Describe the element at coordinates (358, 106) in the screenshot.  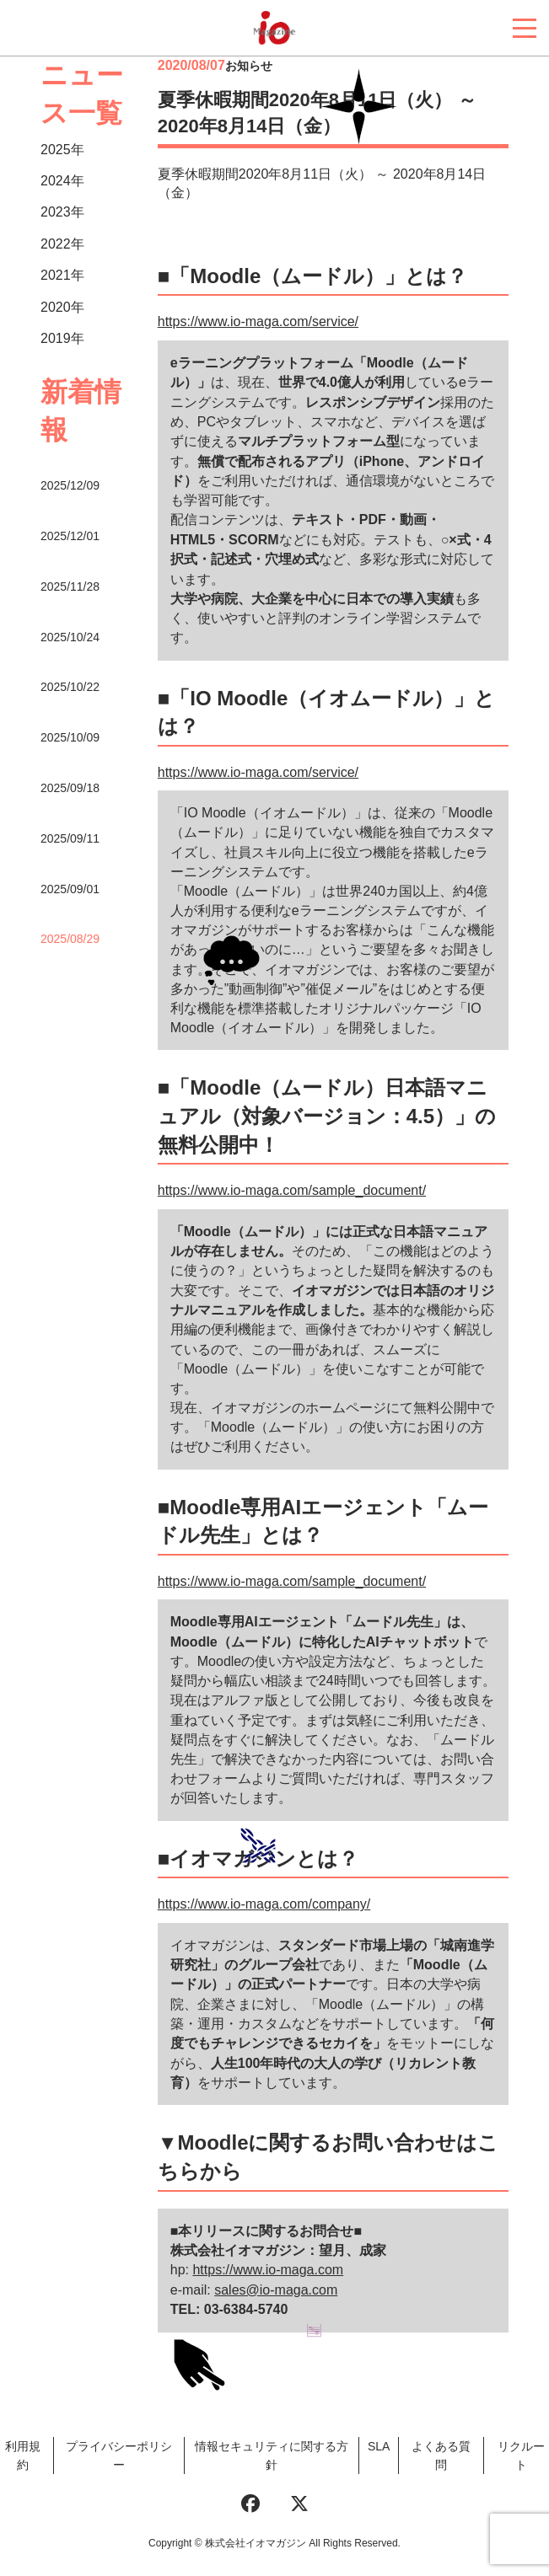
I see `initialize spike trap or hazard` at that location.